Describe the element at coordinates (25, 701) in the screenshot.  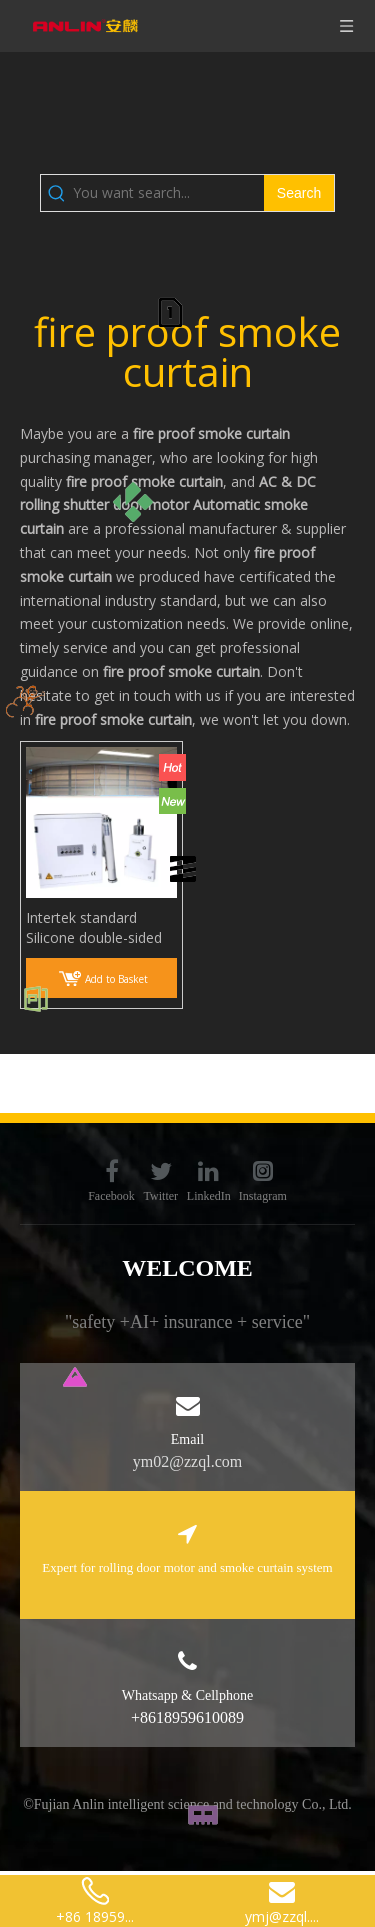
I see `apache cloudstack logo` at that location.